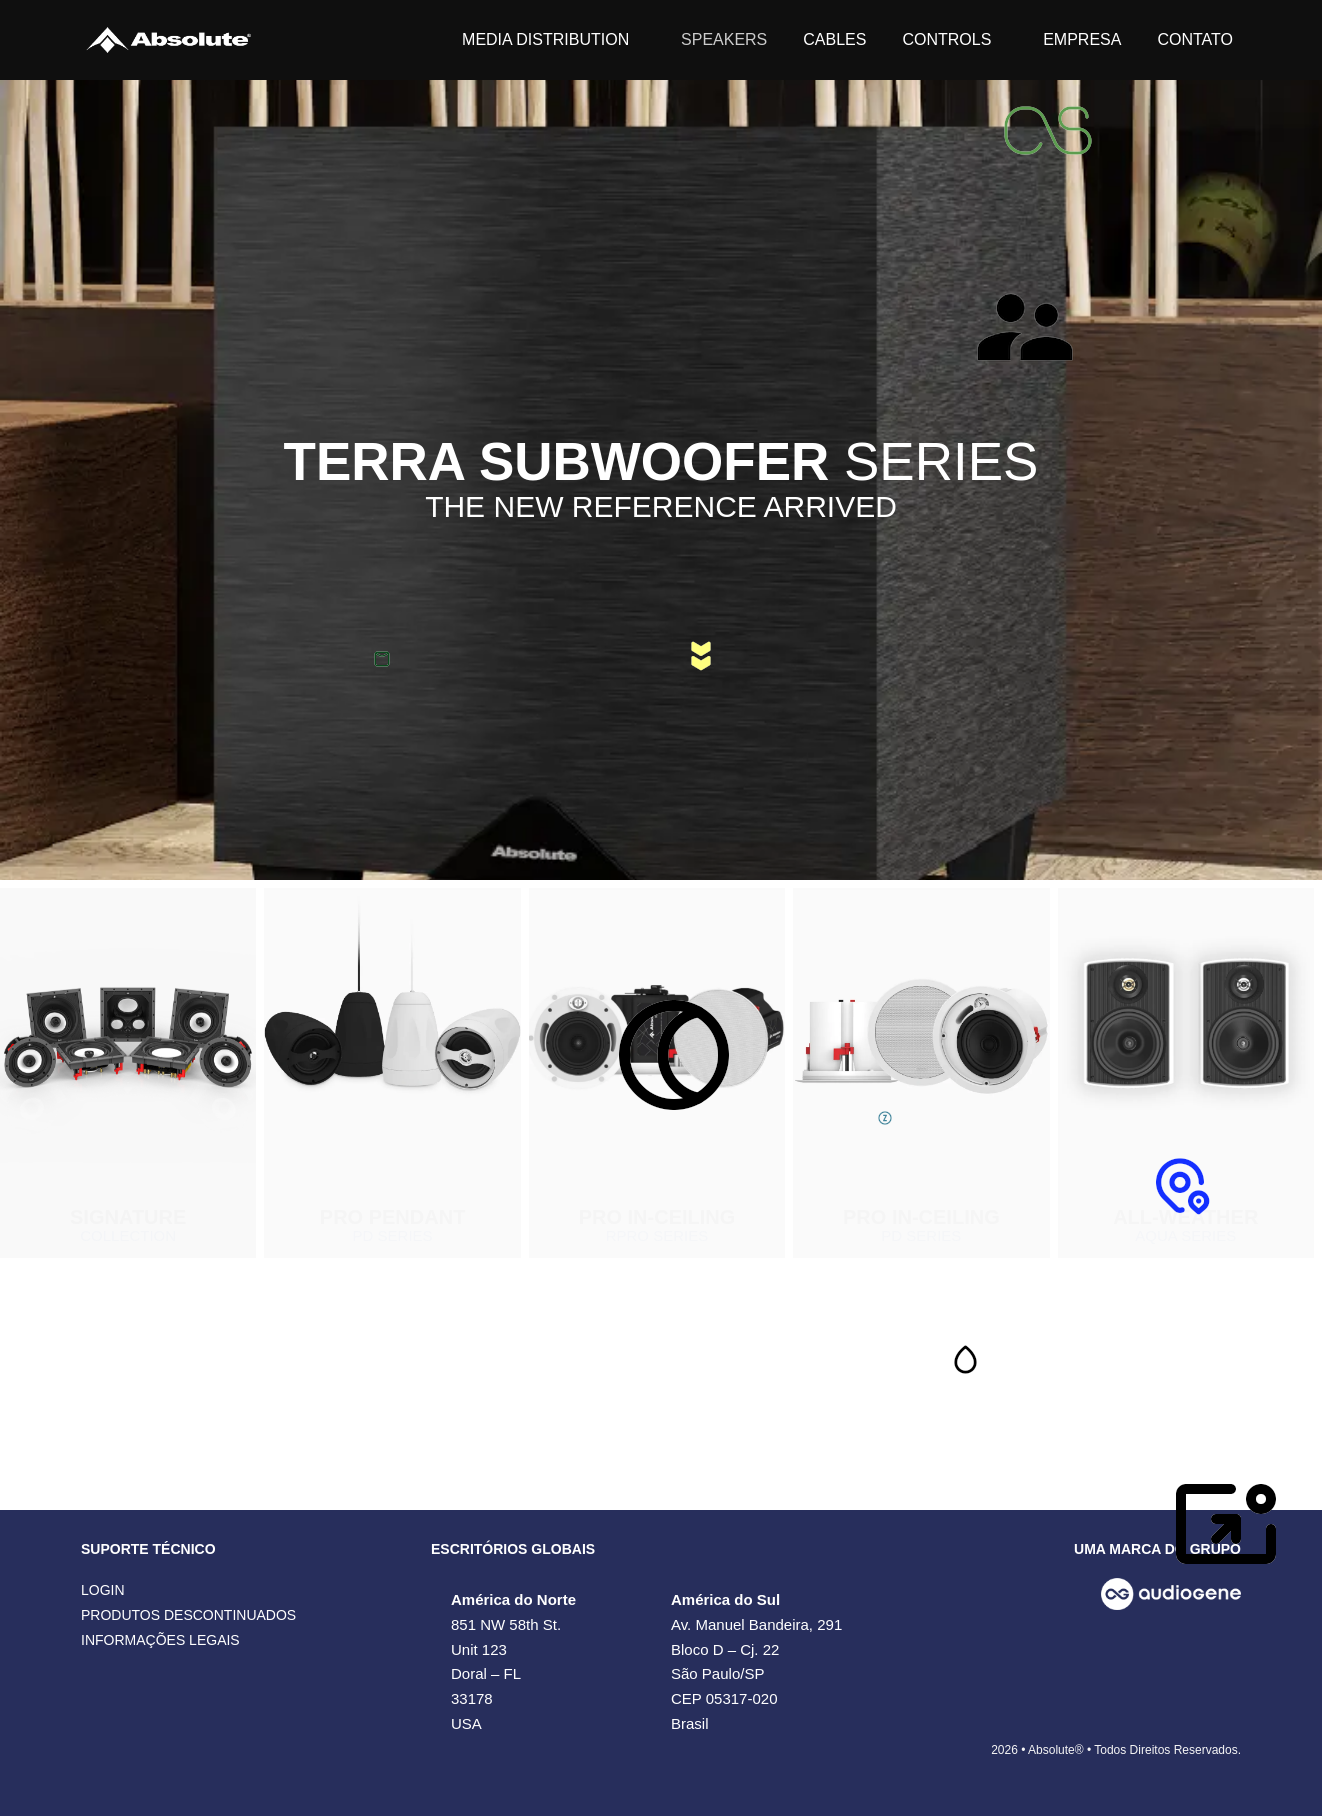 This screenshot has width=1322, height=1816. Describe the element at coordinates (885, 1118) in the screenshot. I see `indicates z-index or layer ordering controls` at that location.